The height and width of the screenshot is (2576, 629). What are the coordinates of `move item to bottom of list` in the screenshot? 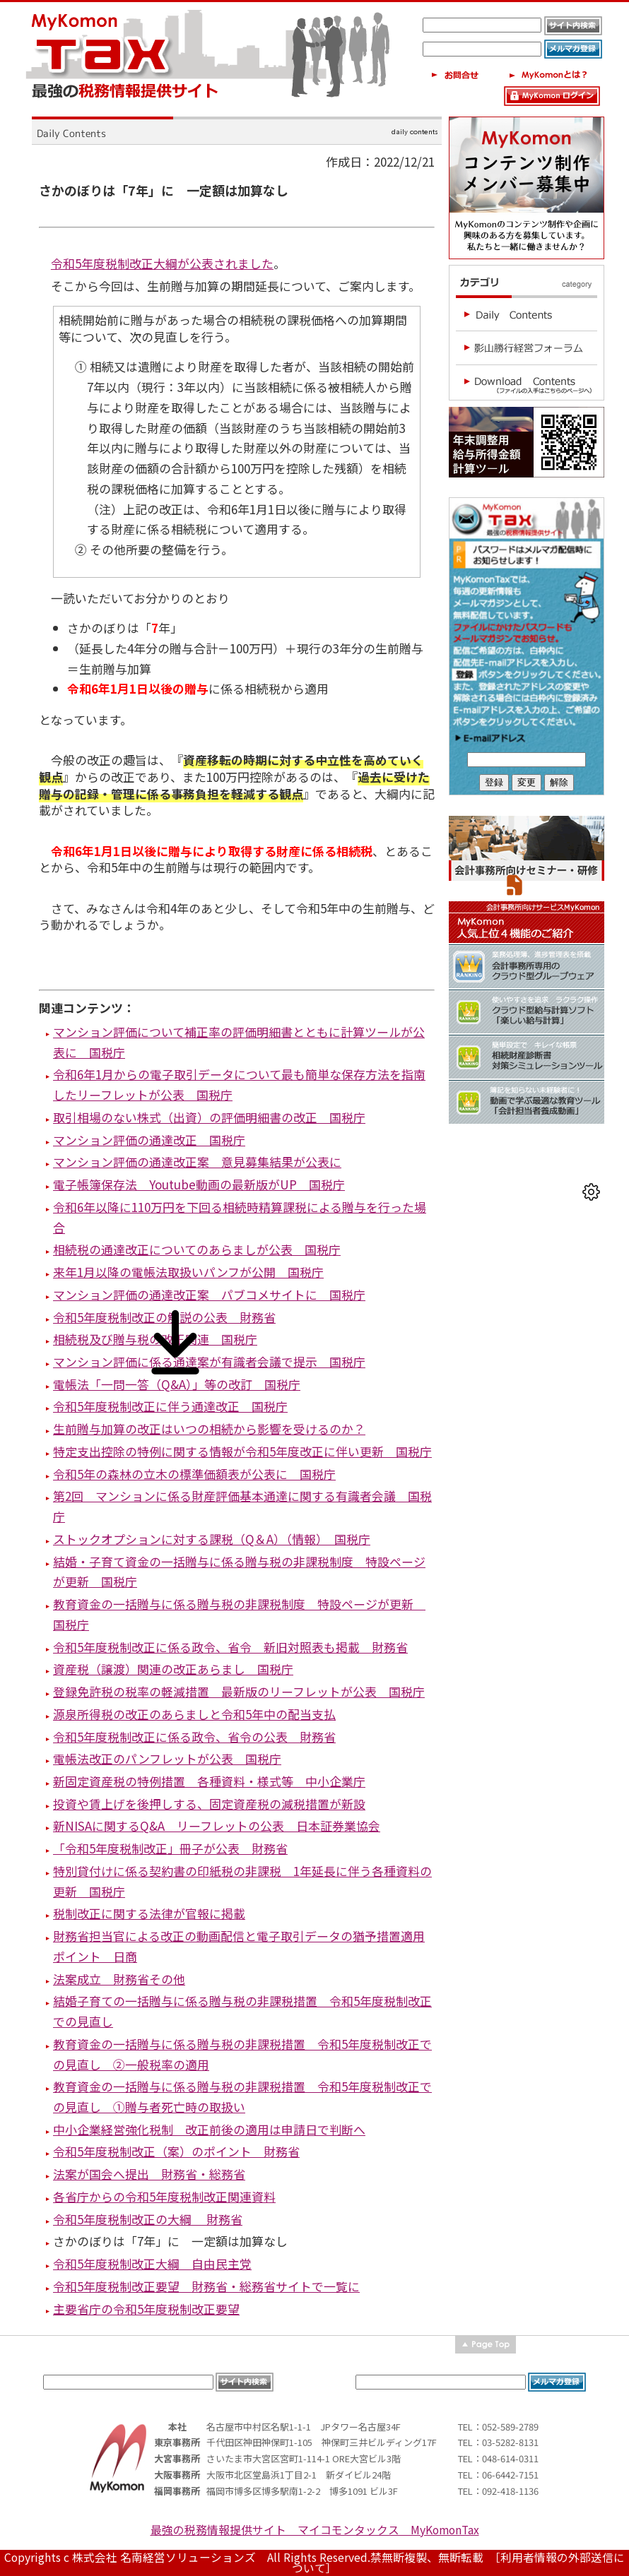 It's located at (175, 1343).